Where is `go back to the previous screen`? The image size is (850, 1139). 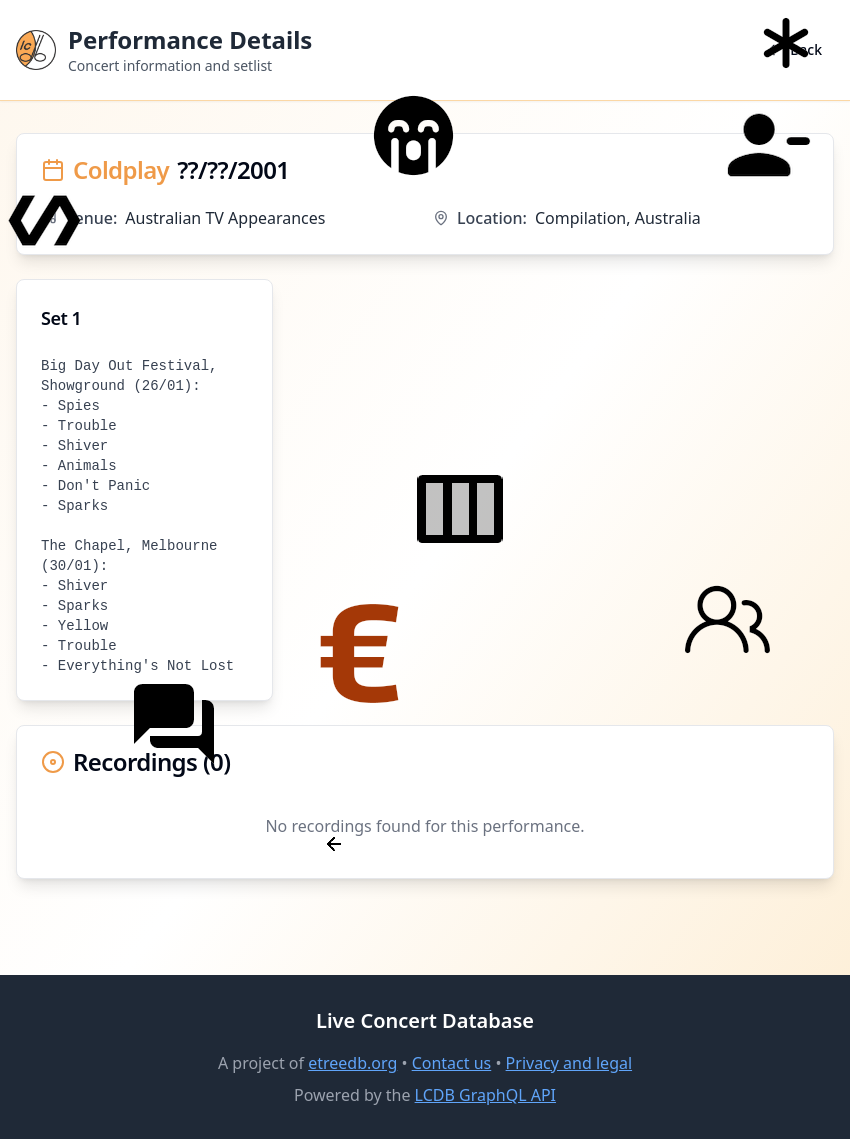 go back to the previous screen is located at coordinates (334, 844).